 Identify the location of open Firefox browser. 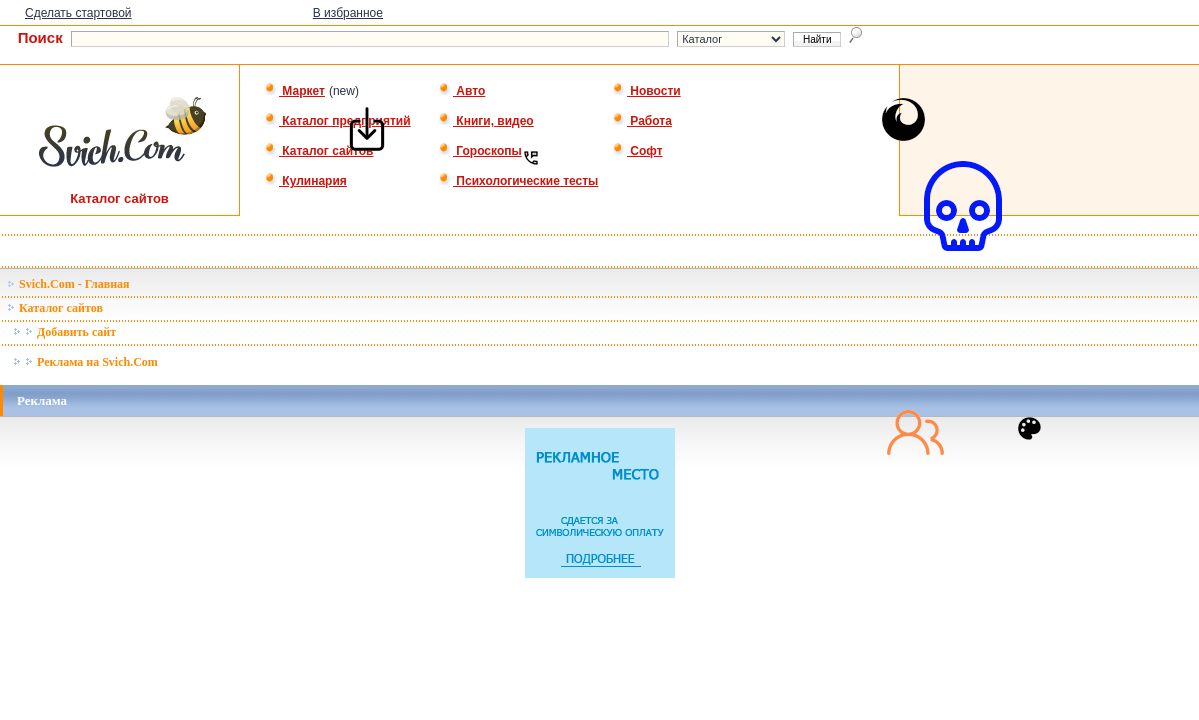
(903, 119).